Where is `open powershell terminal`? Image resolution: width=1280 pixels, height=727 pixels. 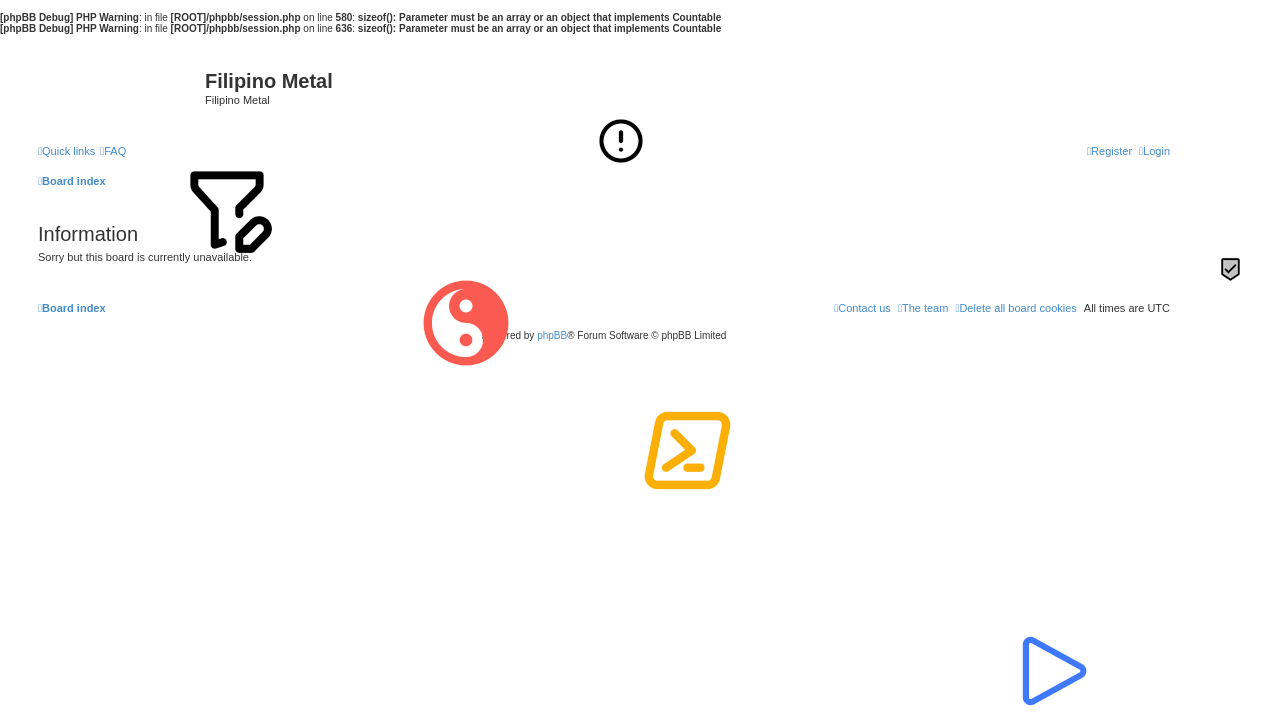
open powershell terminal is located at coordinates (687, 450).